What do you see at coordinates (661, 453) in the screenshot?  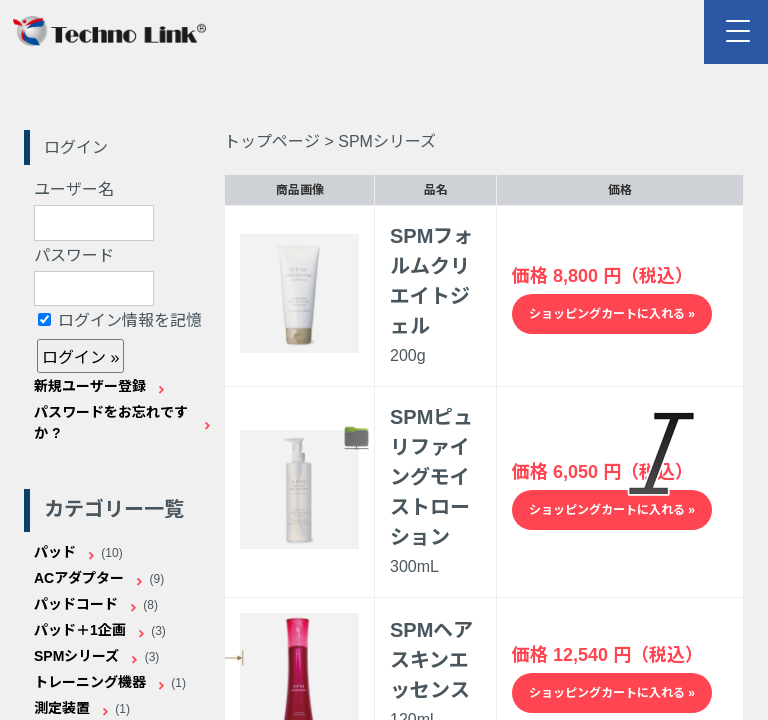 I see `apply italic formatting to selected text` at bounding box center [661, 453].